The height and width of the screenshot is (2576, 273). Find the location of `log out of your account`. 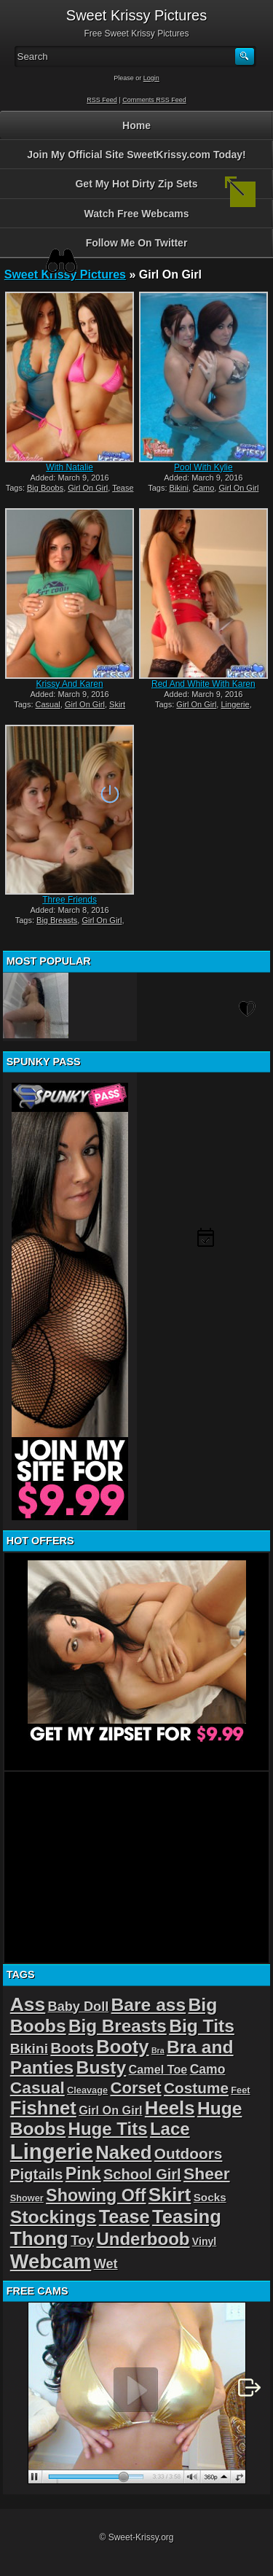

log out of your account is located at coordinates (249, 2387).